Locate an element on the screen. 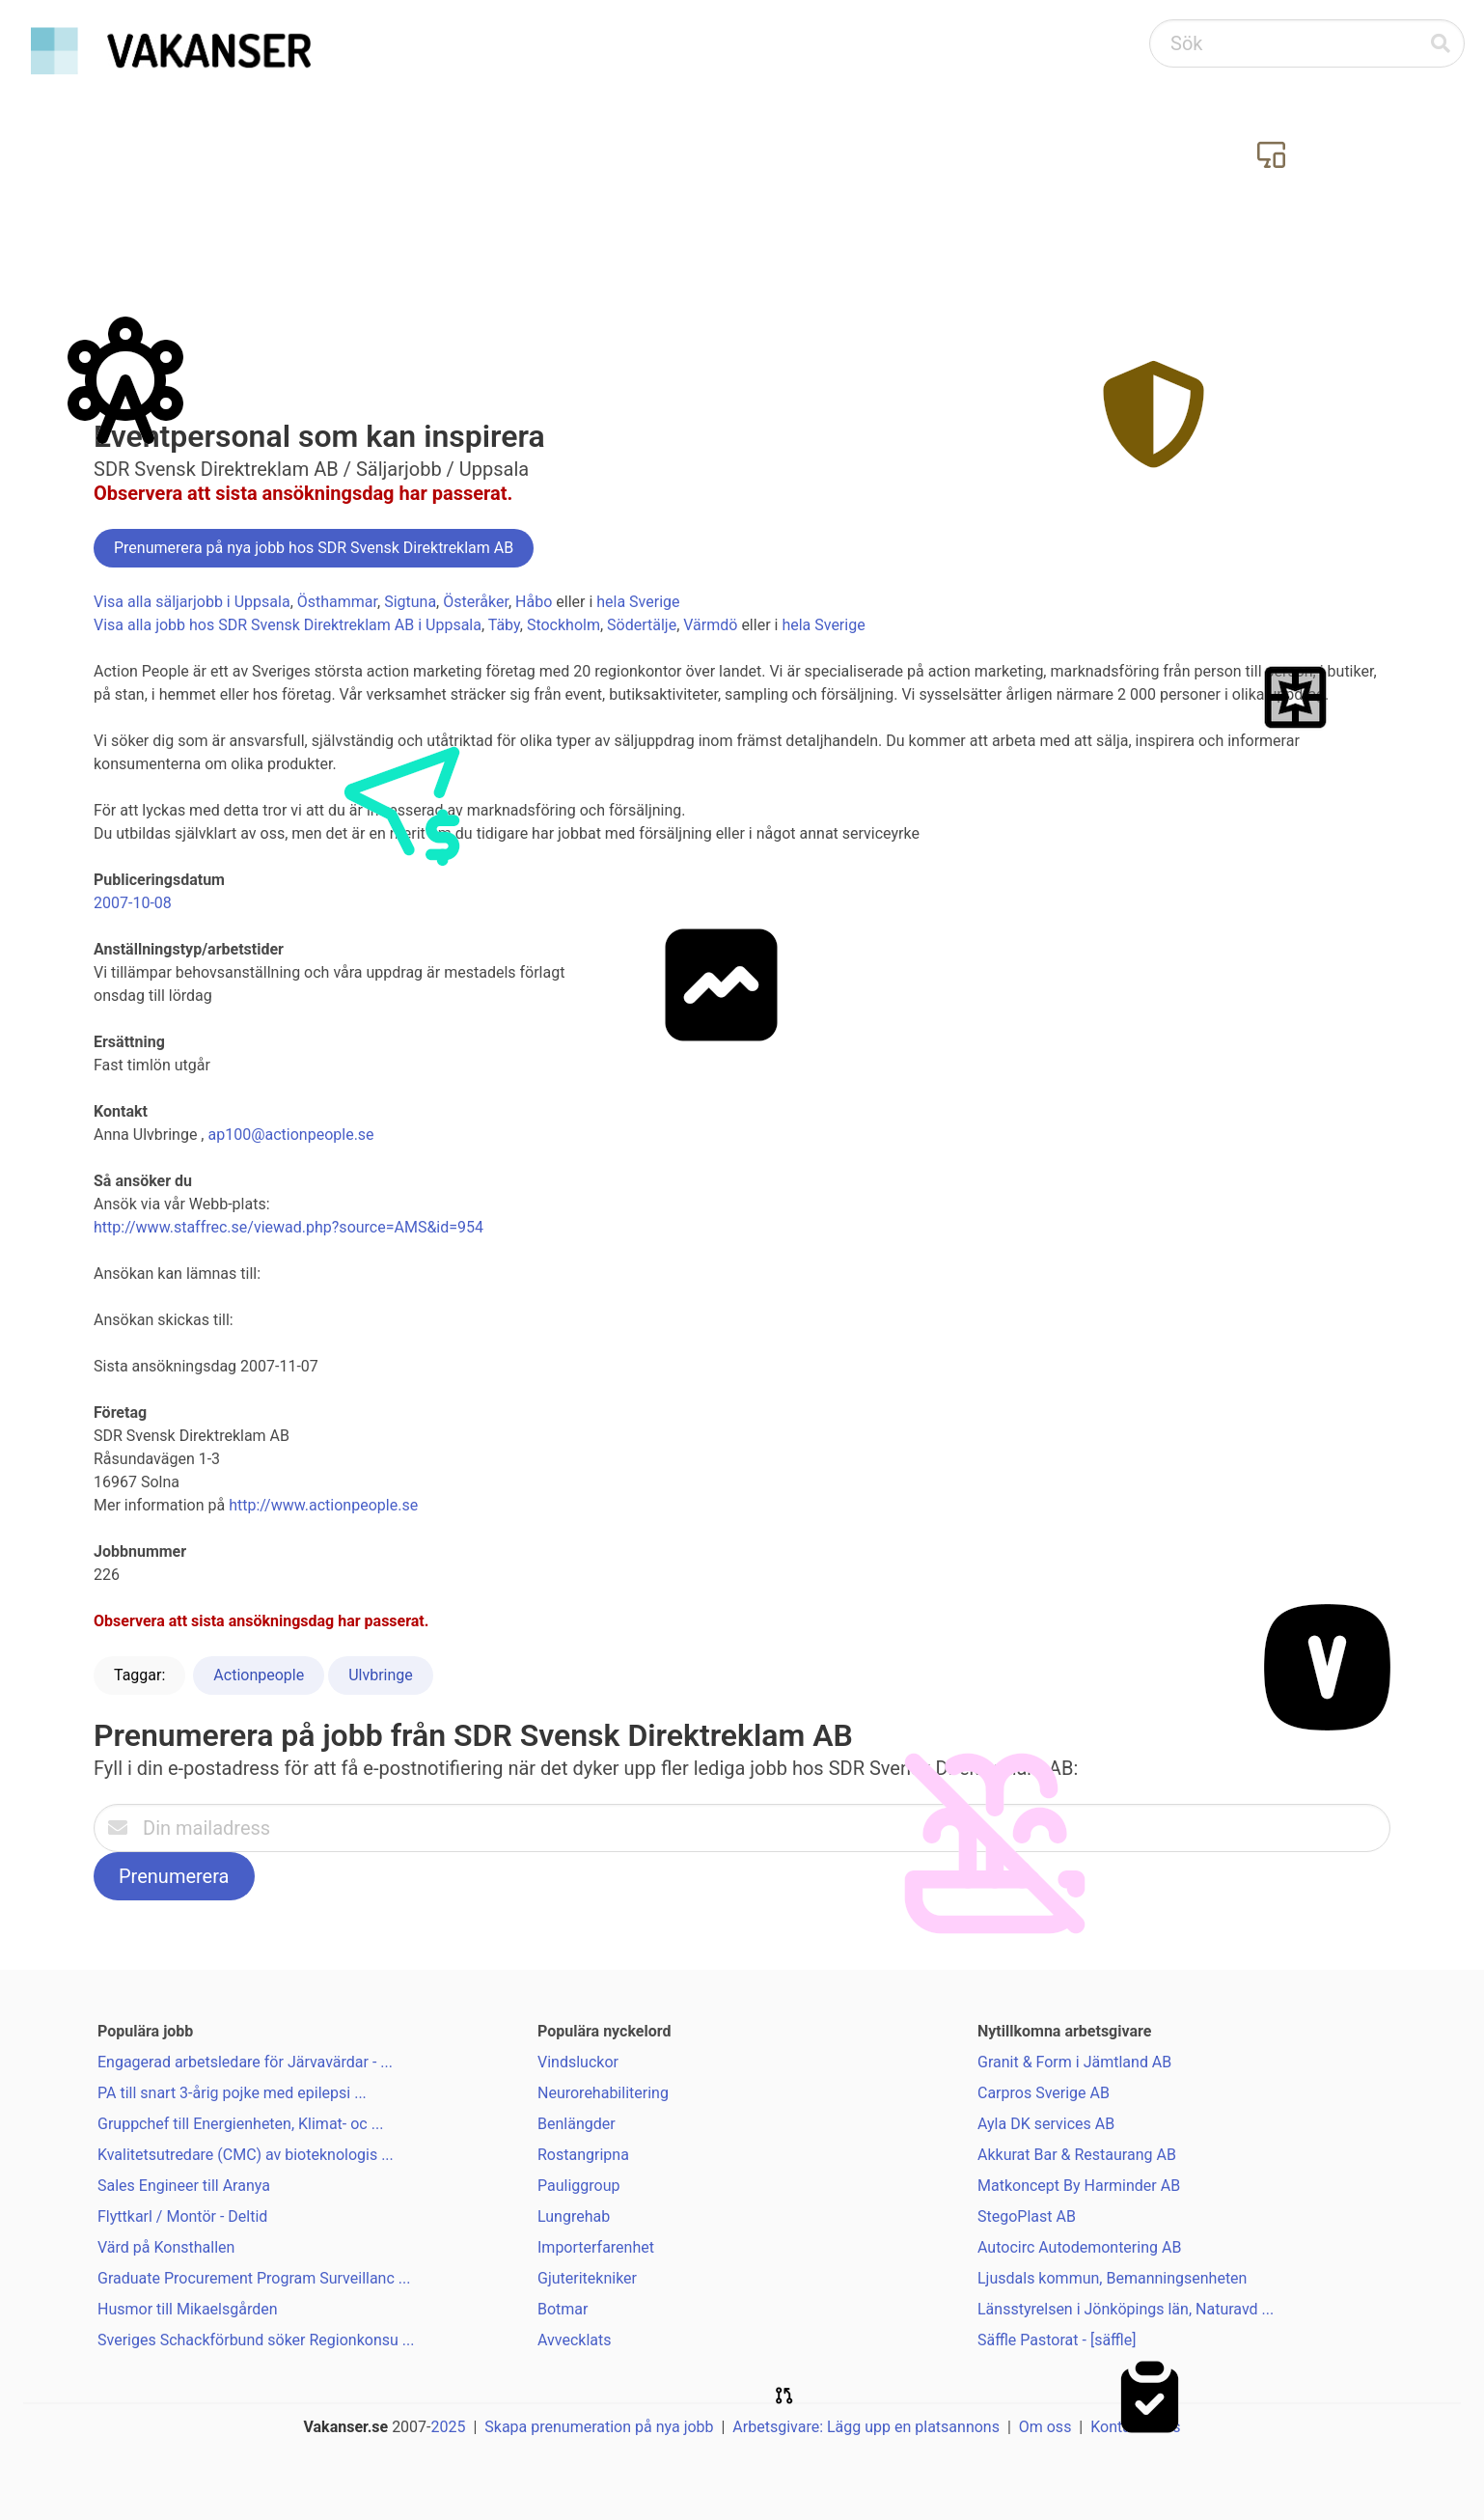  create a new pull request is located at coordinates (783, 2395).